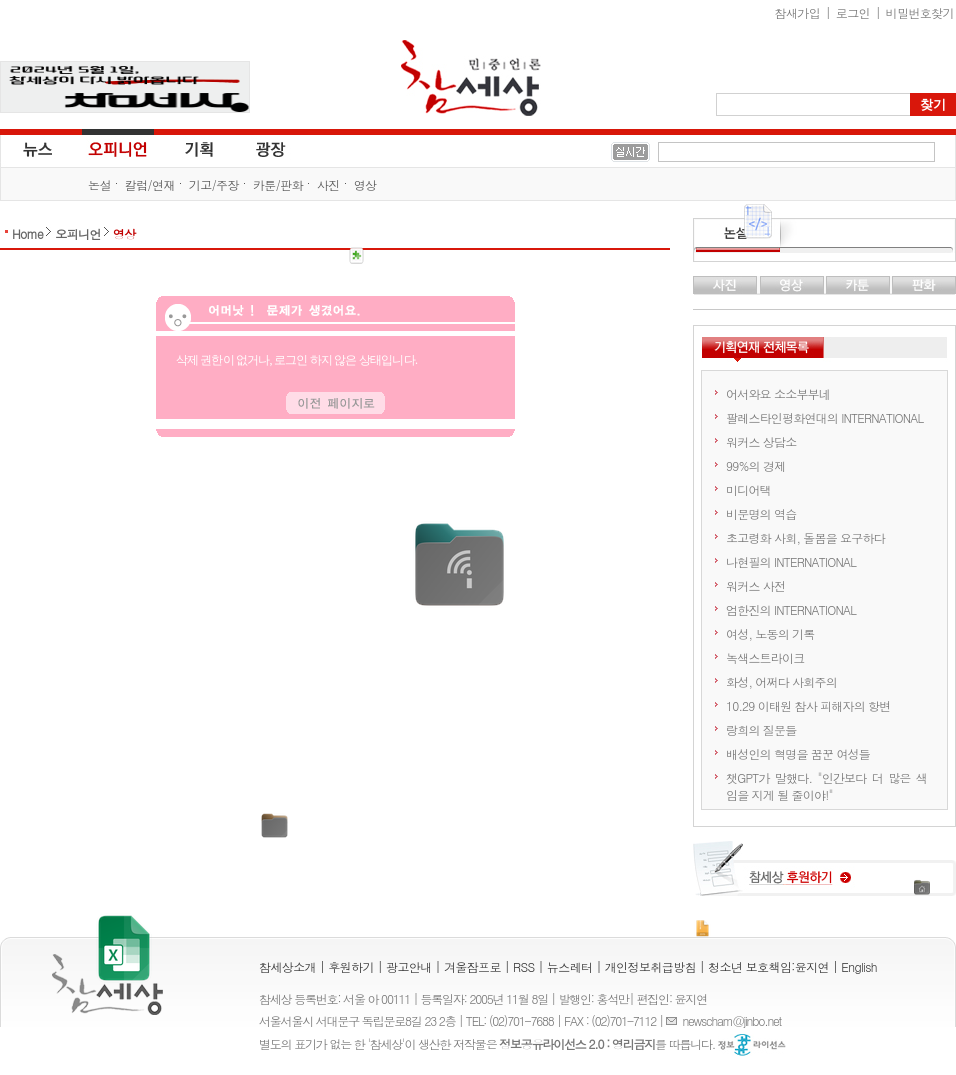 Image resolution: width=956 pixels, height=1075 pixels. Describe the element at coordinates (702, 928) in the screenshot. I see `a zstandard compressed file` at that location.